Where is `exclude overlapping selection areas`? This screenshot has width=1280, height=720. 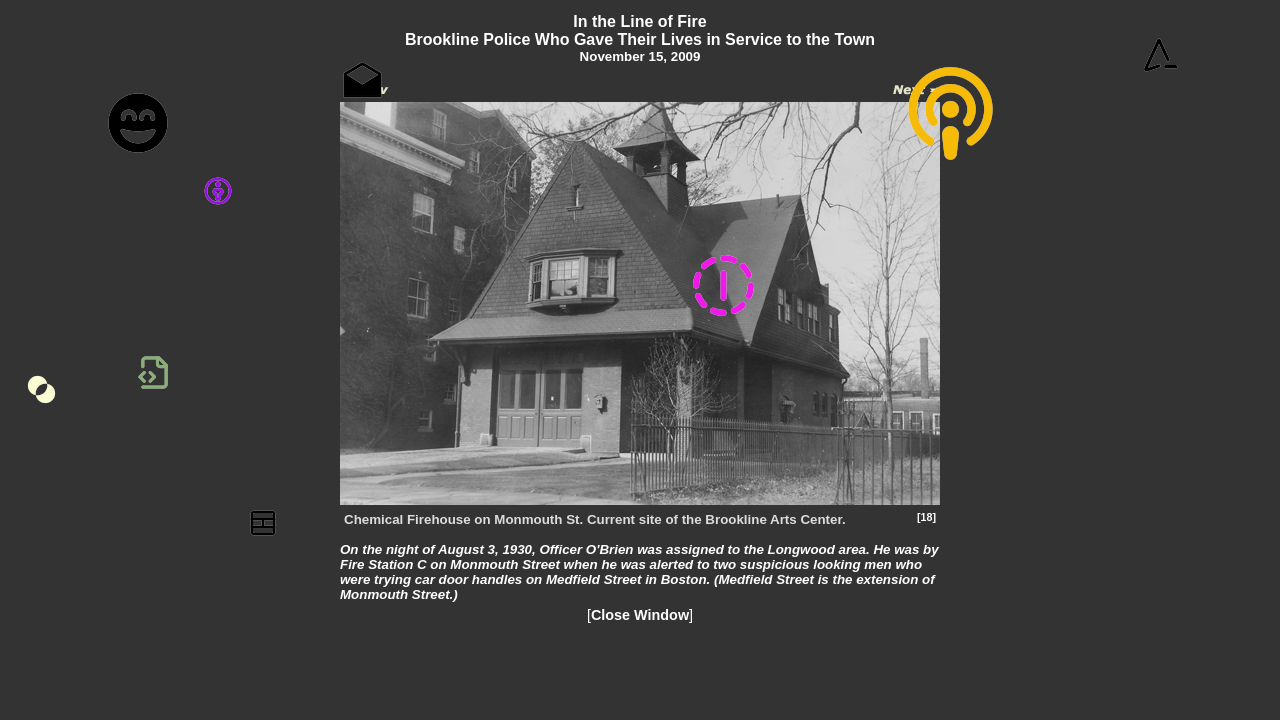 exclude overlapping selection areas is located at coordinates (41, 389).